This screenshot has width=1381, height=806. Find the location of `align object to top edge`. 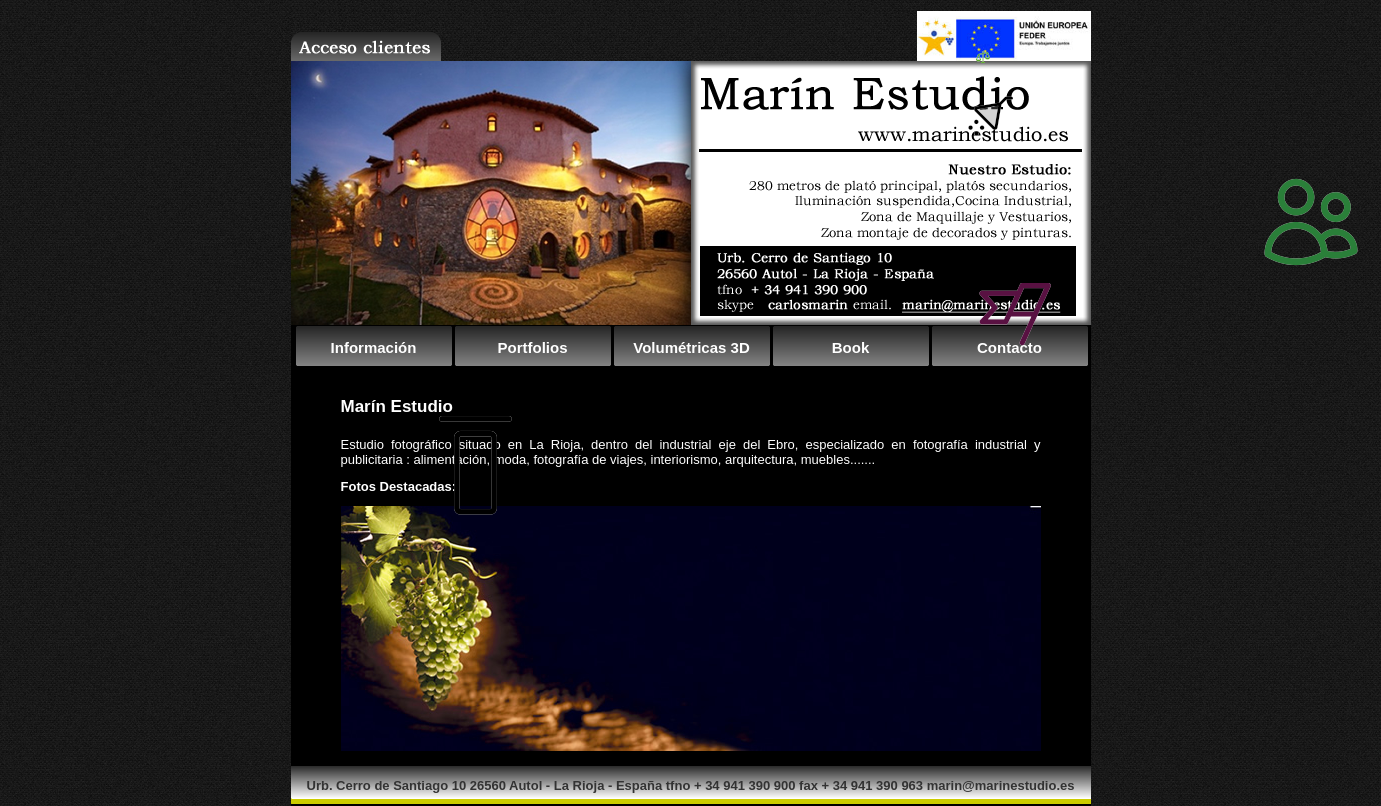

align object to top edge is located at coordinates (475, 463).